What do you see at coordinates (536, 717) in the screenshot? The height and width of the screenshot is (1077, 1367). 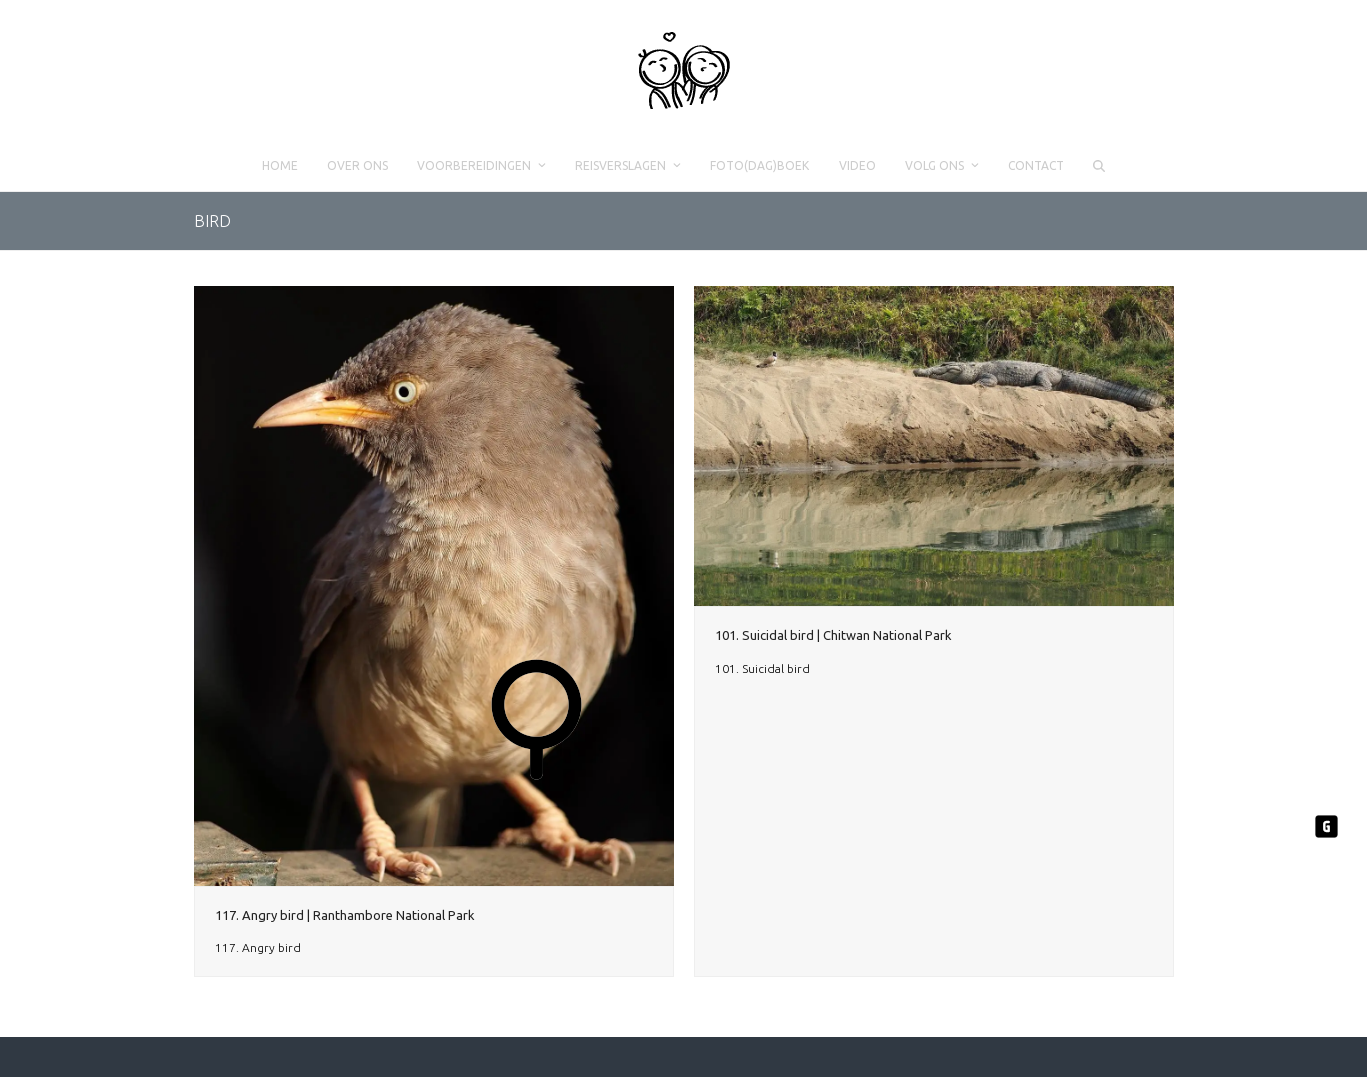 I see `select neuter or non-binary gender option` at bounding box center [536, 717].